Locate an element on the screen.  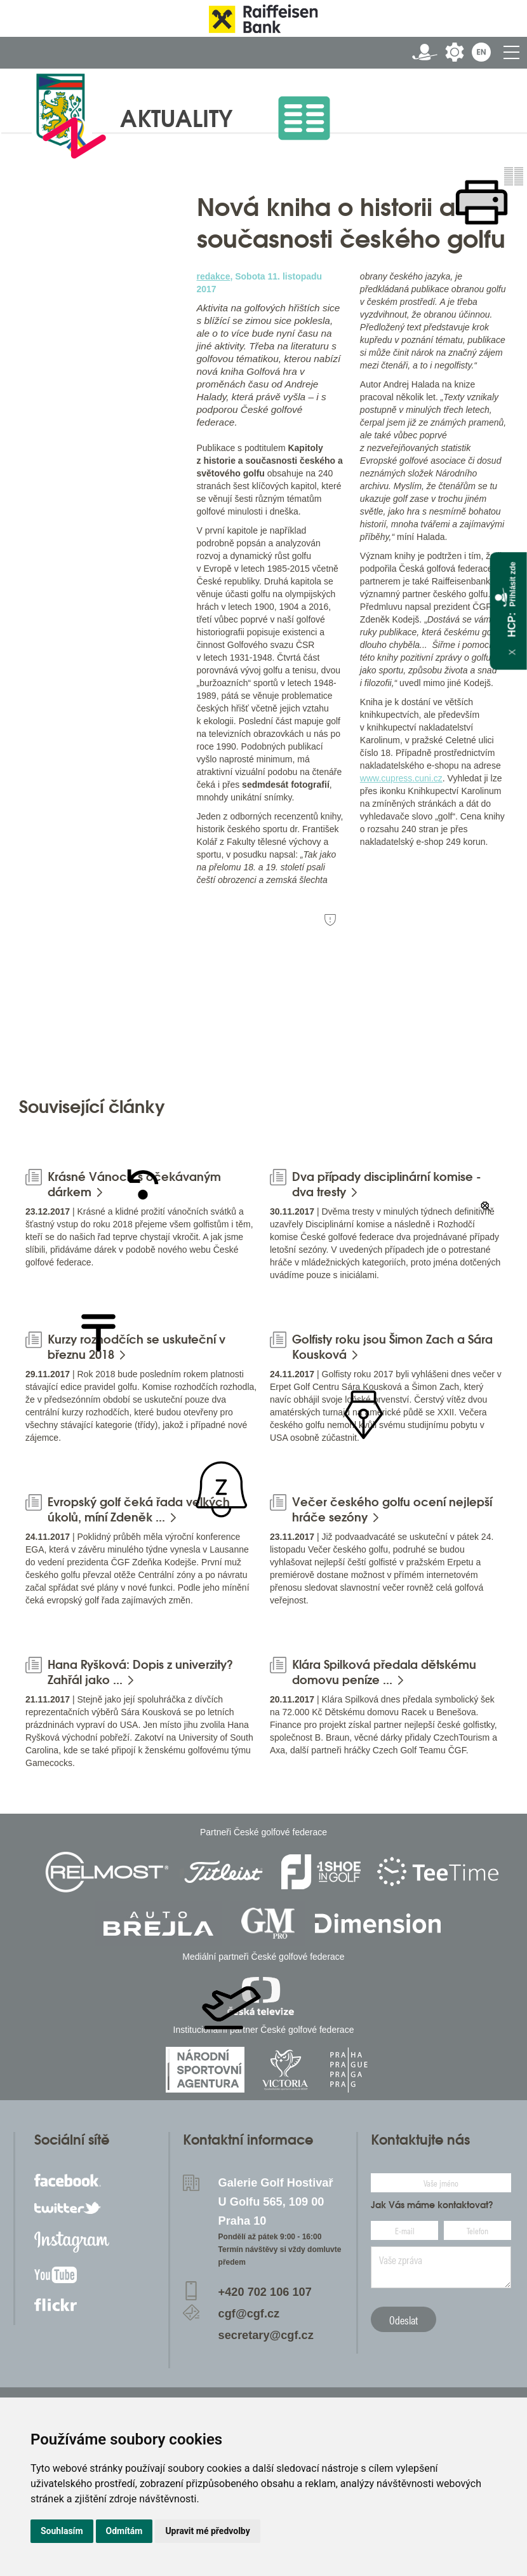
flight departure or takeoff status is located at coordinates (231, 2006).